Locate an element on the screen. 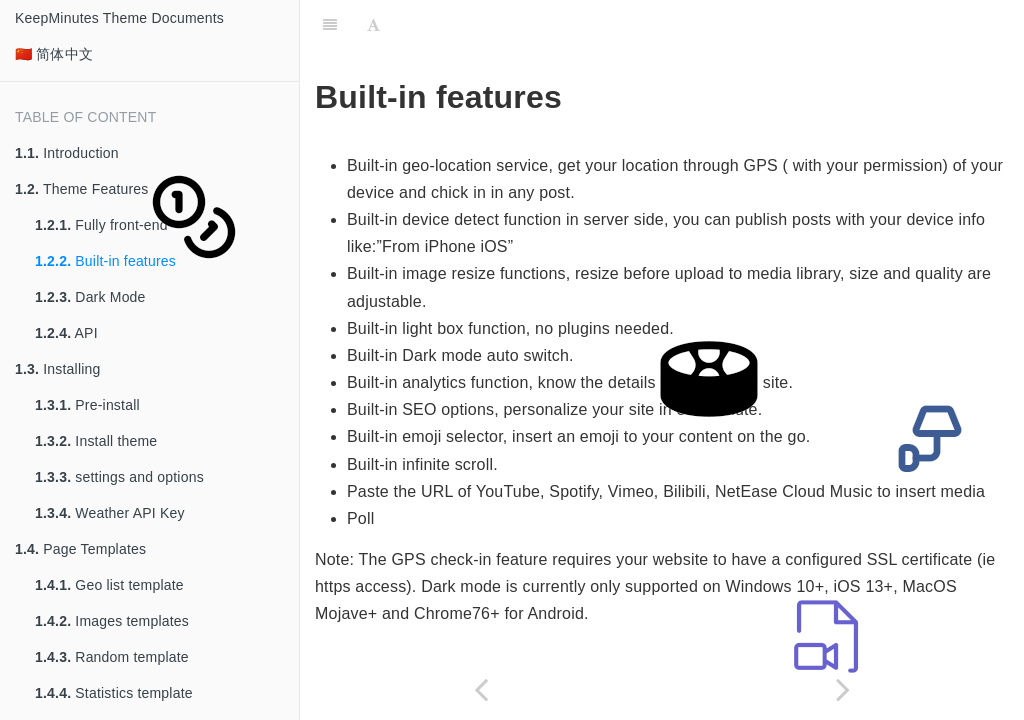 The height and width of the screenshot is (720, 1024). select a wall-mounted light fixture is located at coordinates (930, 437).